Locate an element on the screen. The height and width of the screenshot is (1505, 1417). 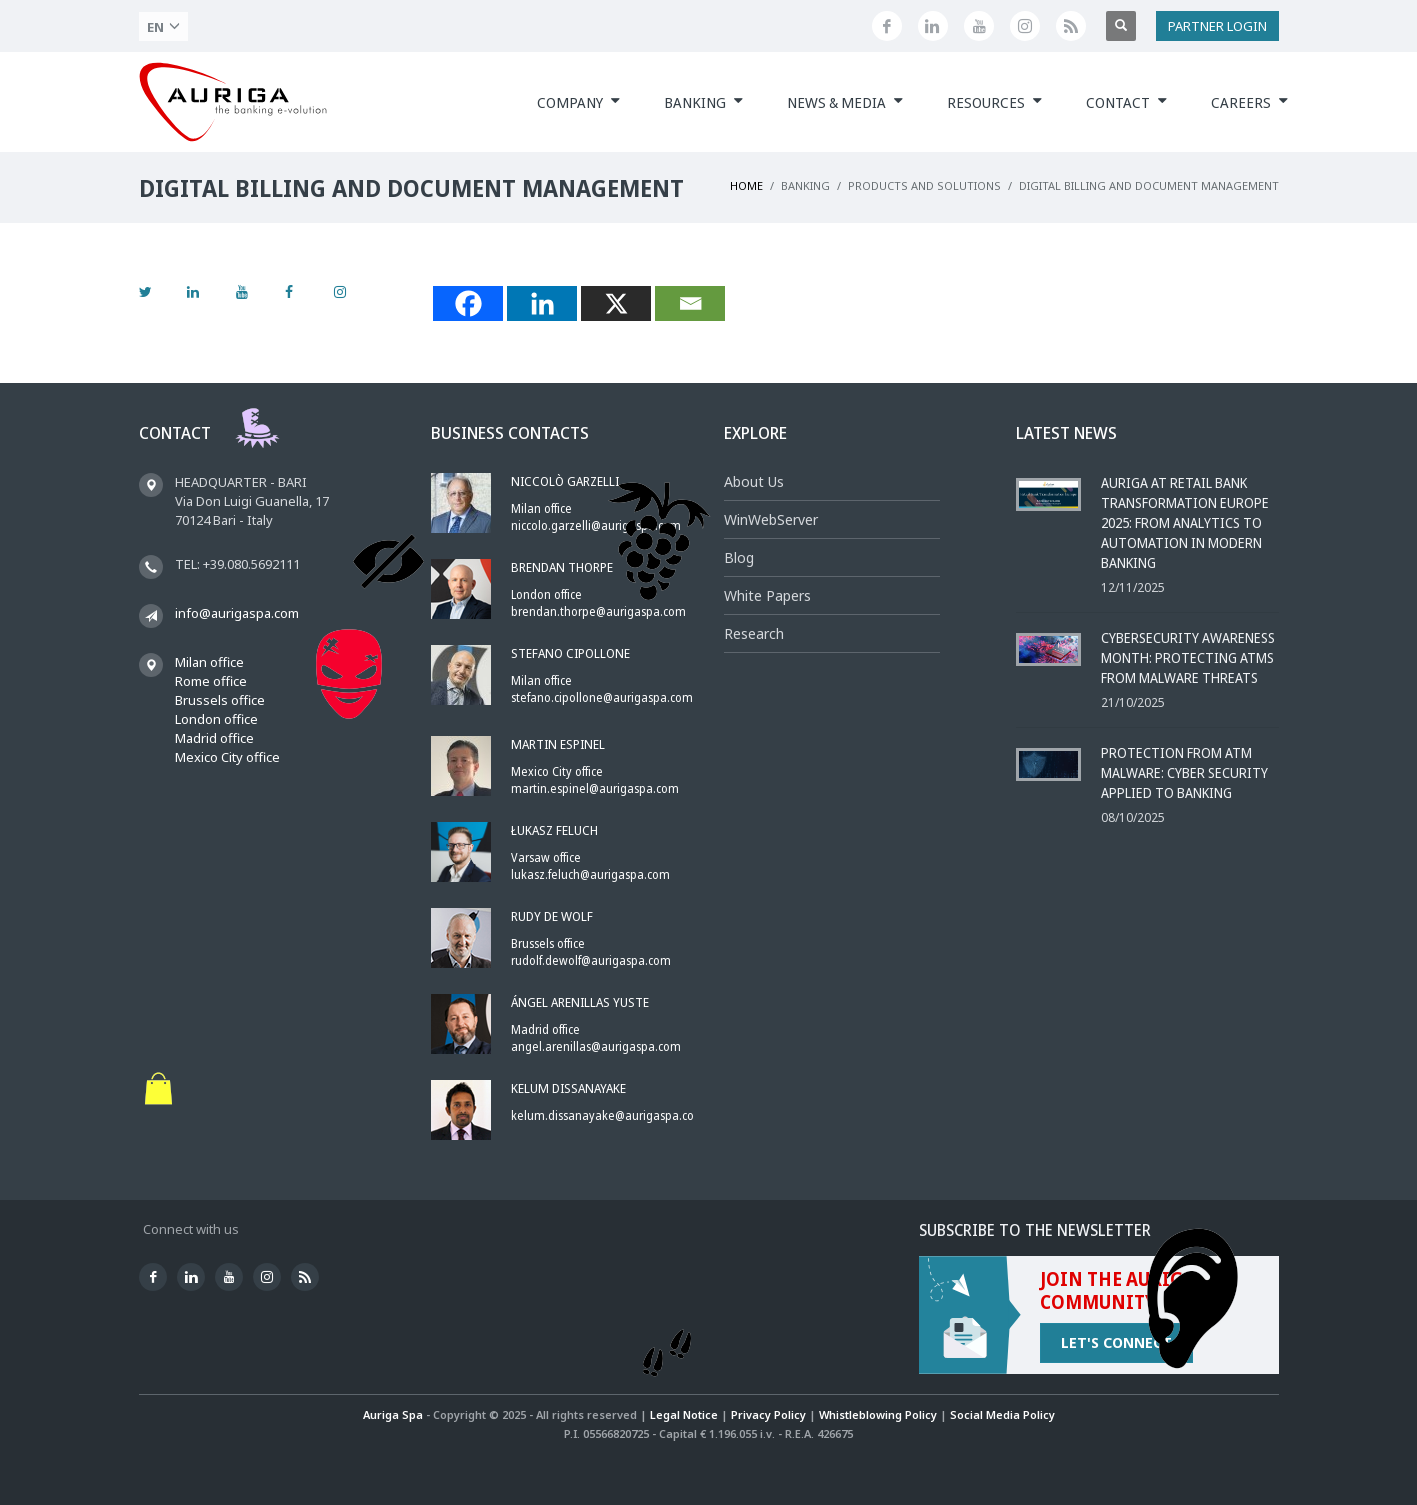
hide content or toggle visibility off is located at coordinates (388, 561).